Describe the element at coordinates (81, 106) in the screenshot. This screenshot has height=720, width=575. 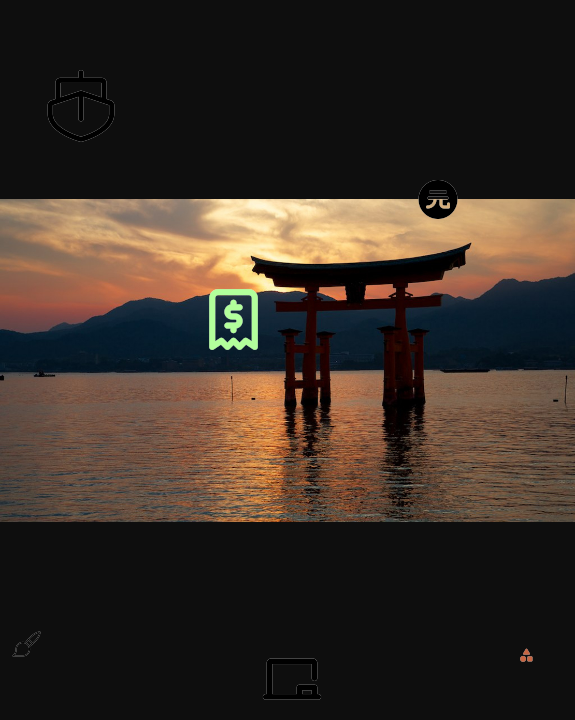
I see `access boat or marine transportation options` at that location.